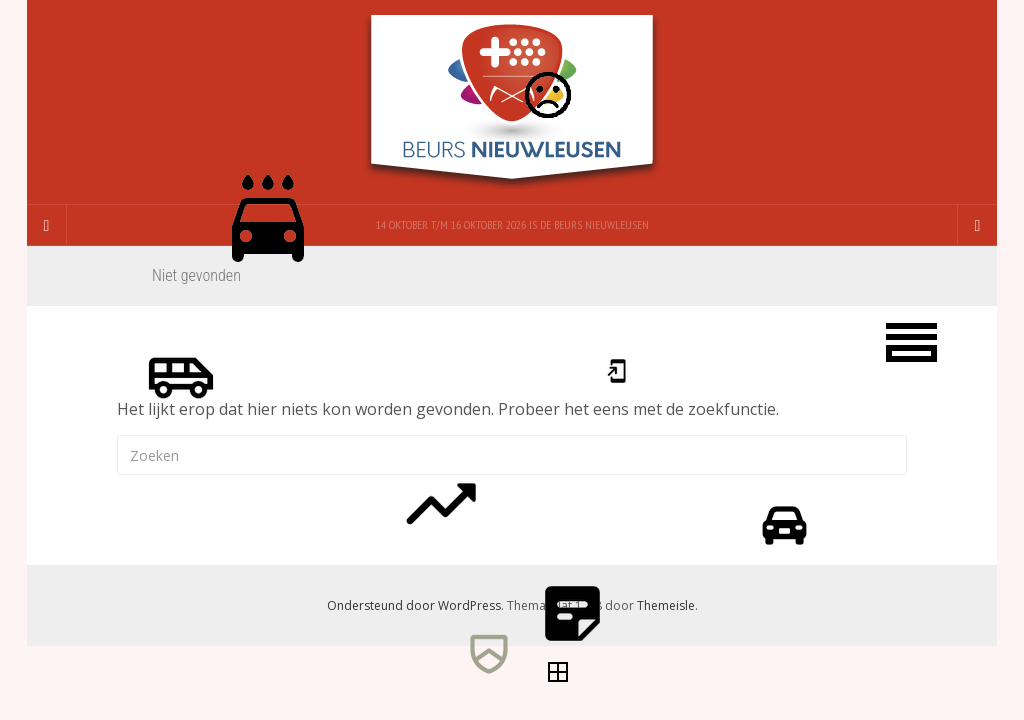 This screenshot has width=1024, height=720. What do you see at coordinates (911, 342) in the screenshot?
I see `split view horizontally` at bounding box center [911, 342].